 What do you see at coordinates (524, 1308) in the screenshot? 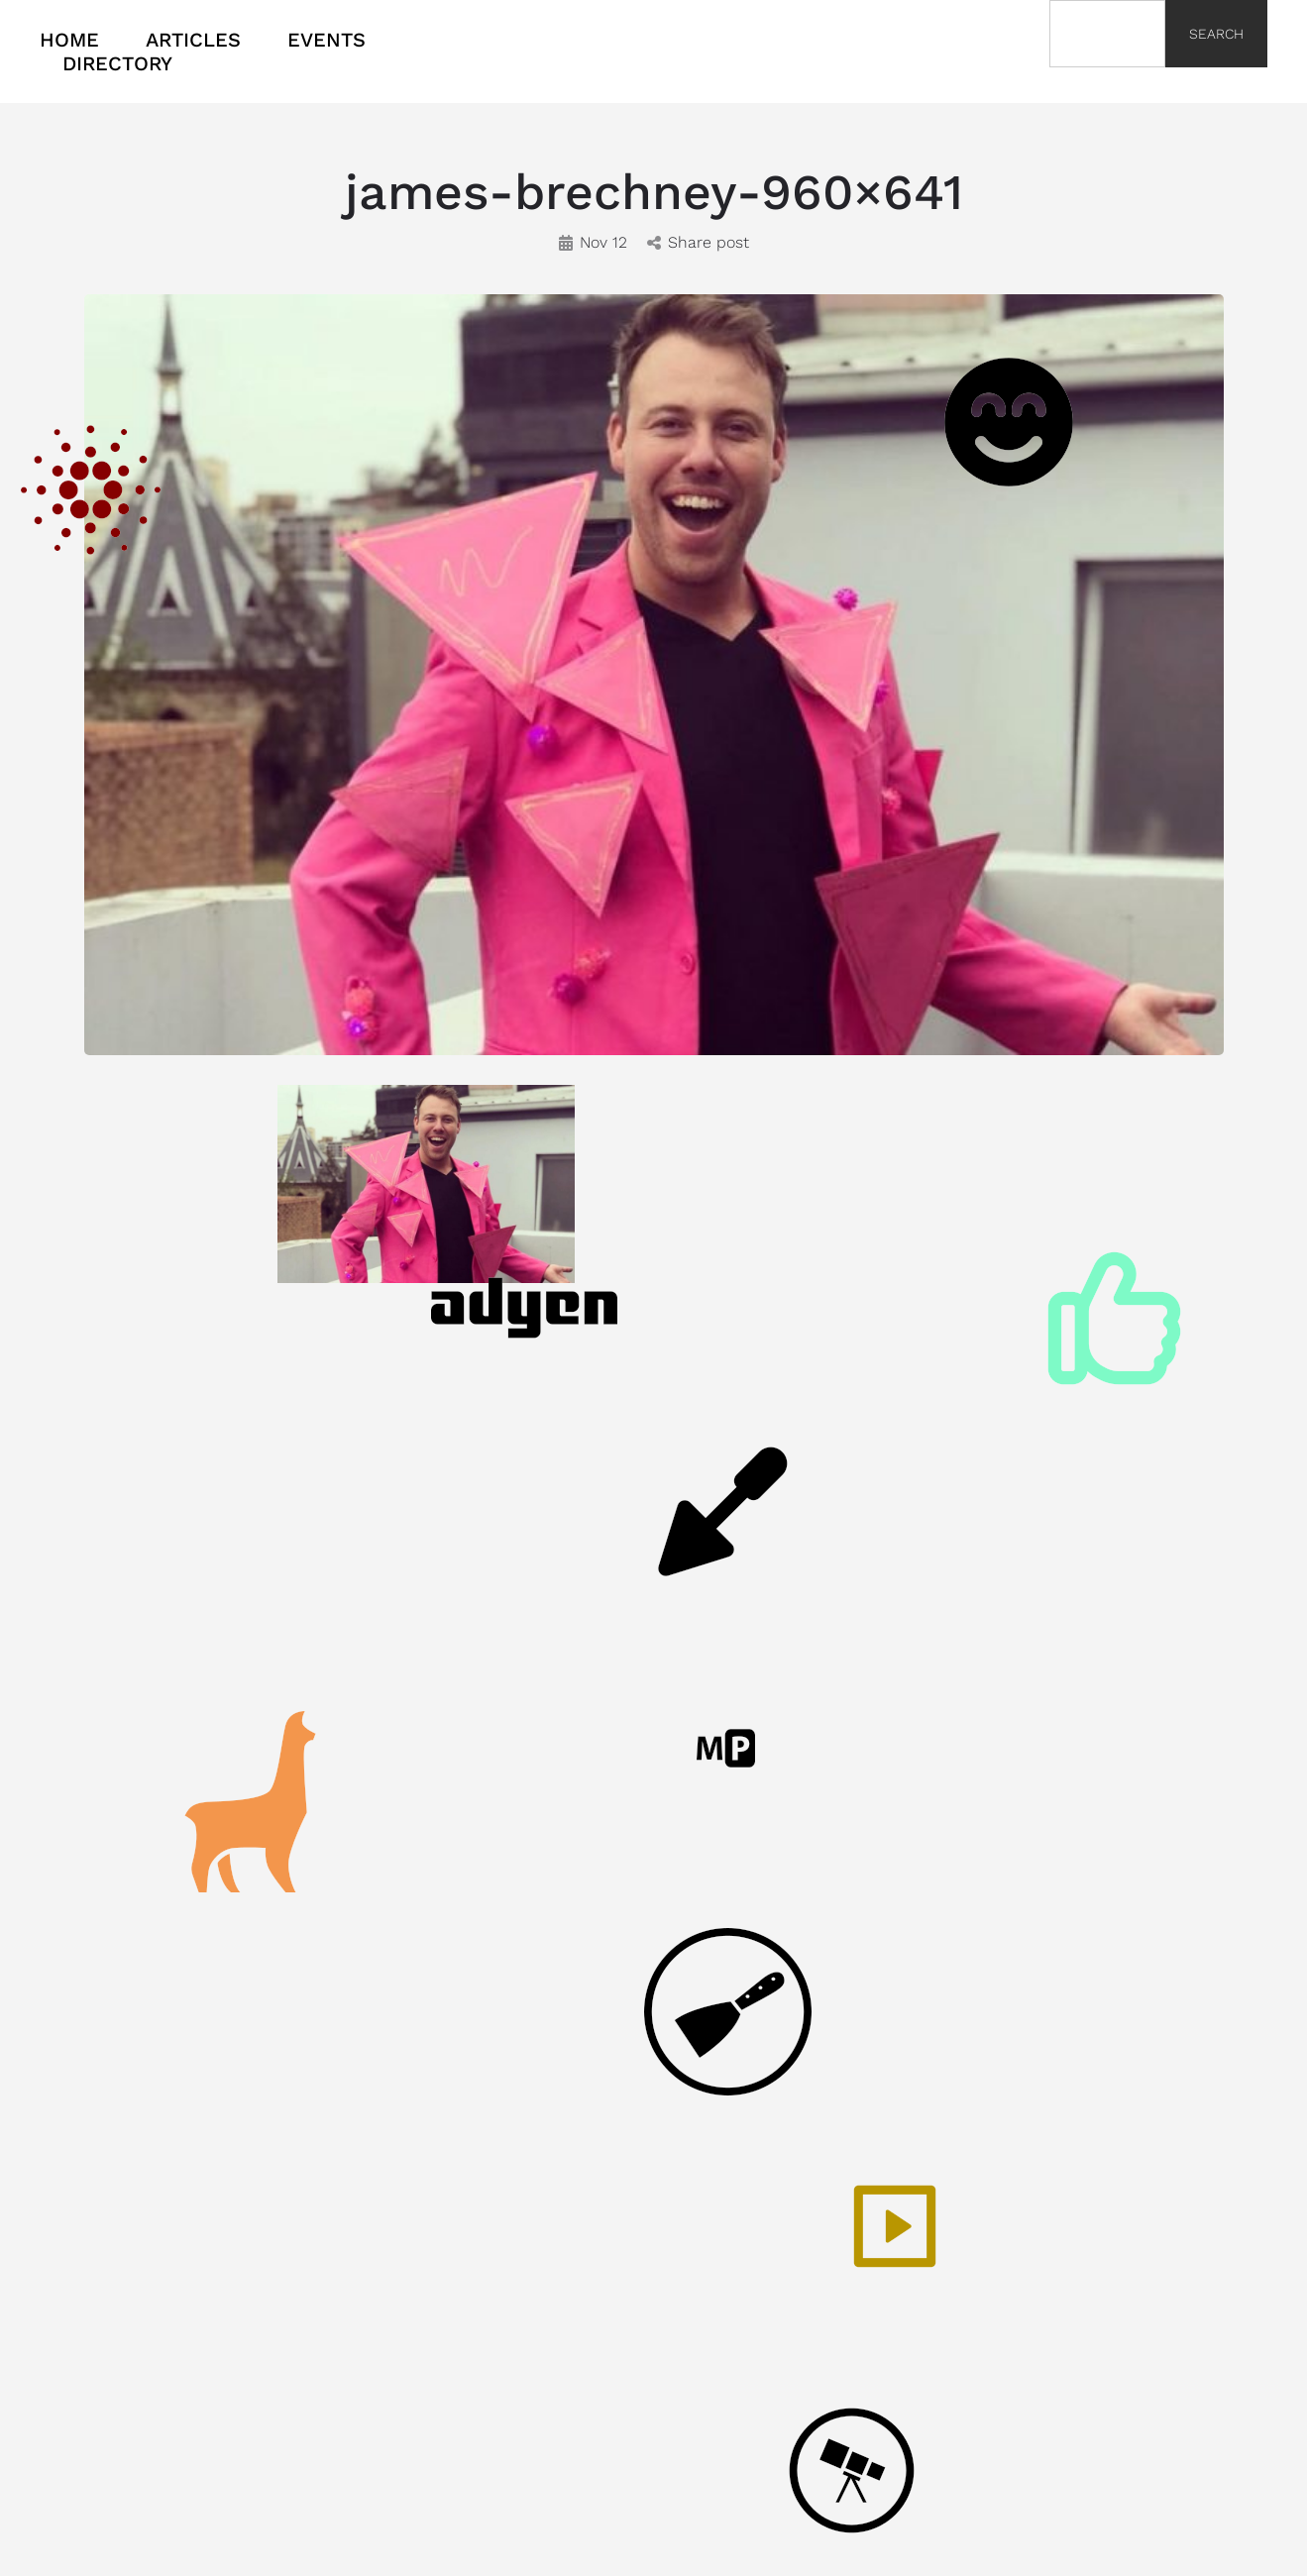
I see `adyen payment platform logo` at bounding box center [524, 1308].